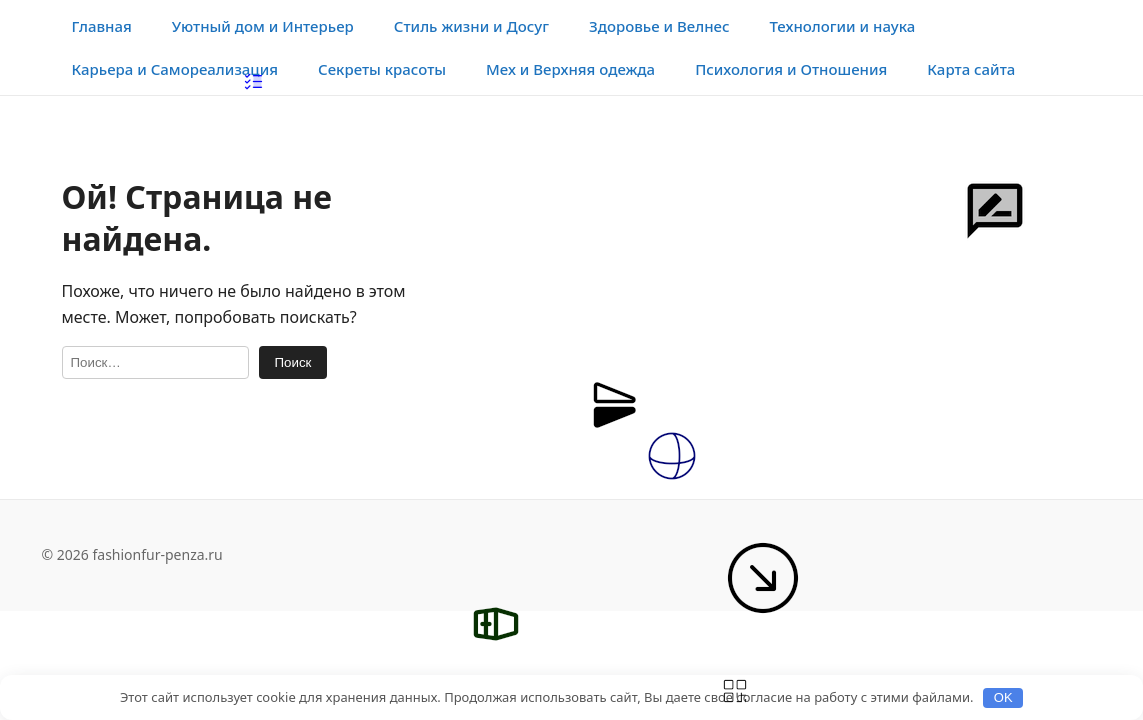 This screenshot has height=720, width=1143. Describe the element at coordinates (496, 624) in the screenshot. I see `view shipping or freight details` at that location.